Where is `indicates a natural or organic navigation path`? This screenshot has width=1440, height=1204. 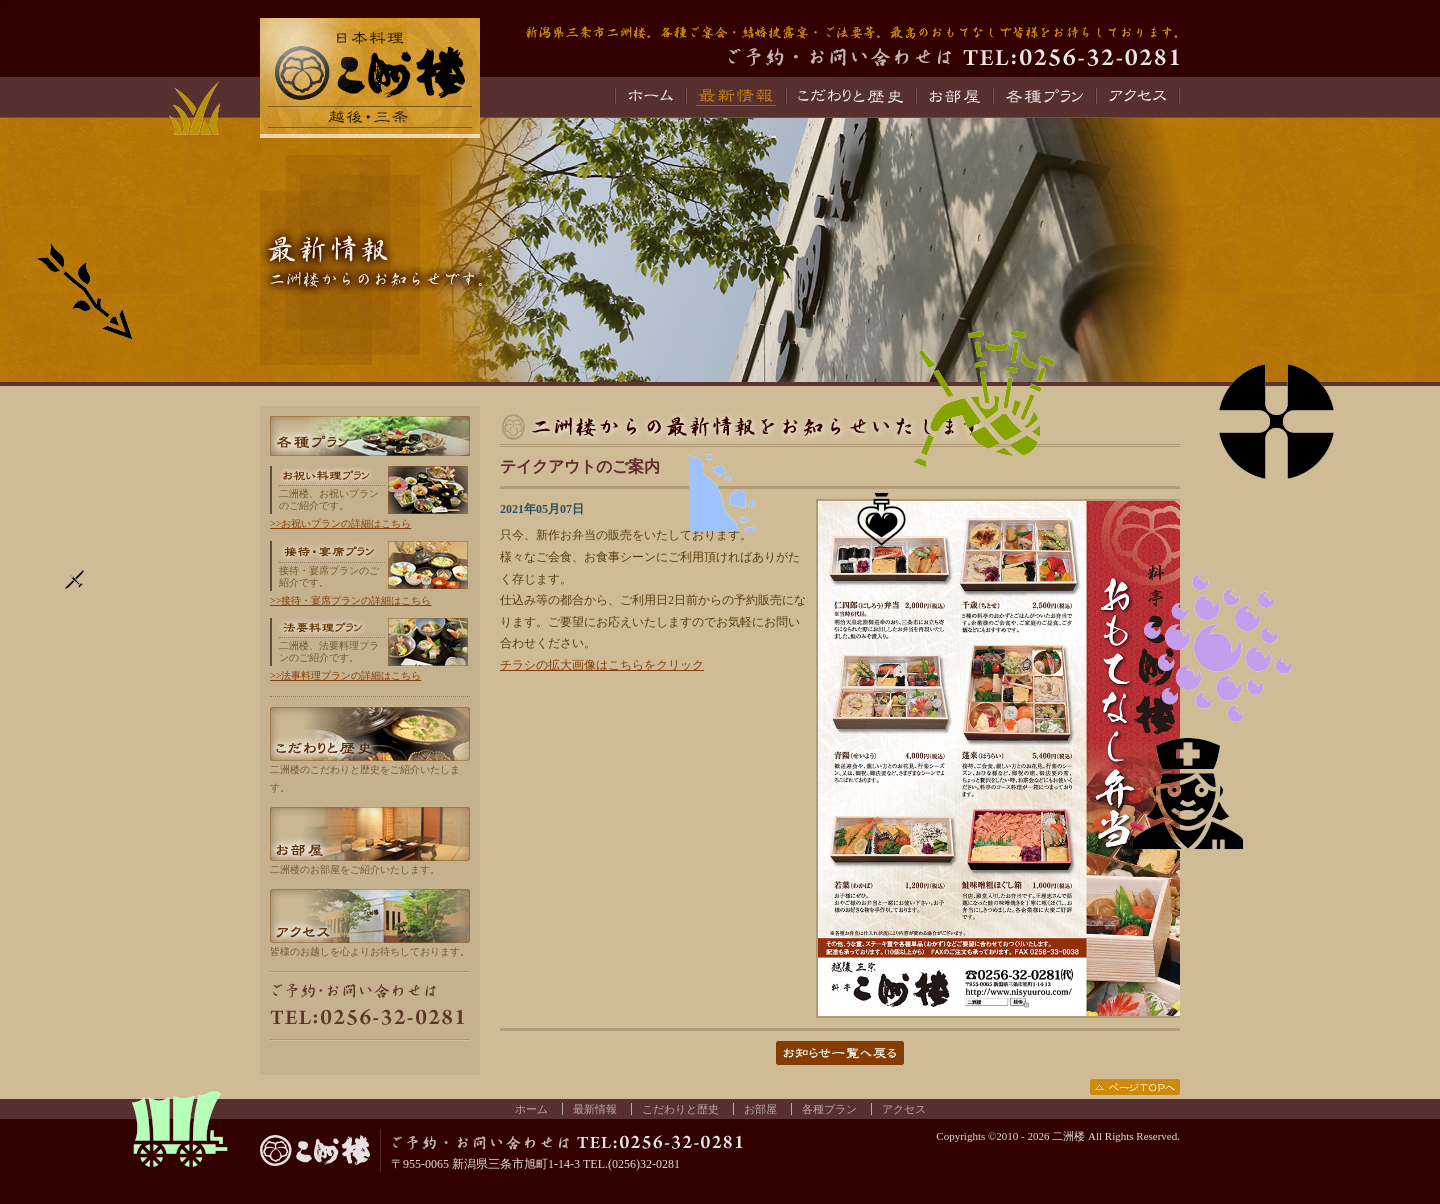
indicates a natural or organic navigation path is located at coordinates (84, 291).